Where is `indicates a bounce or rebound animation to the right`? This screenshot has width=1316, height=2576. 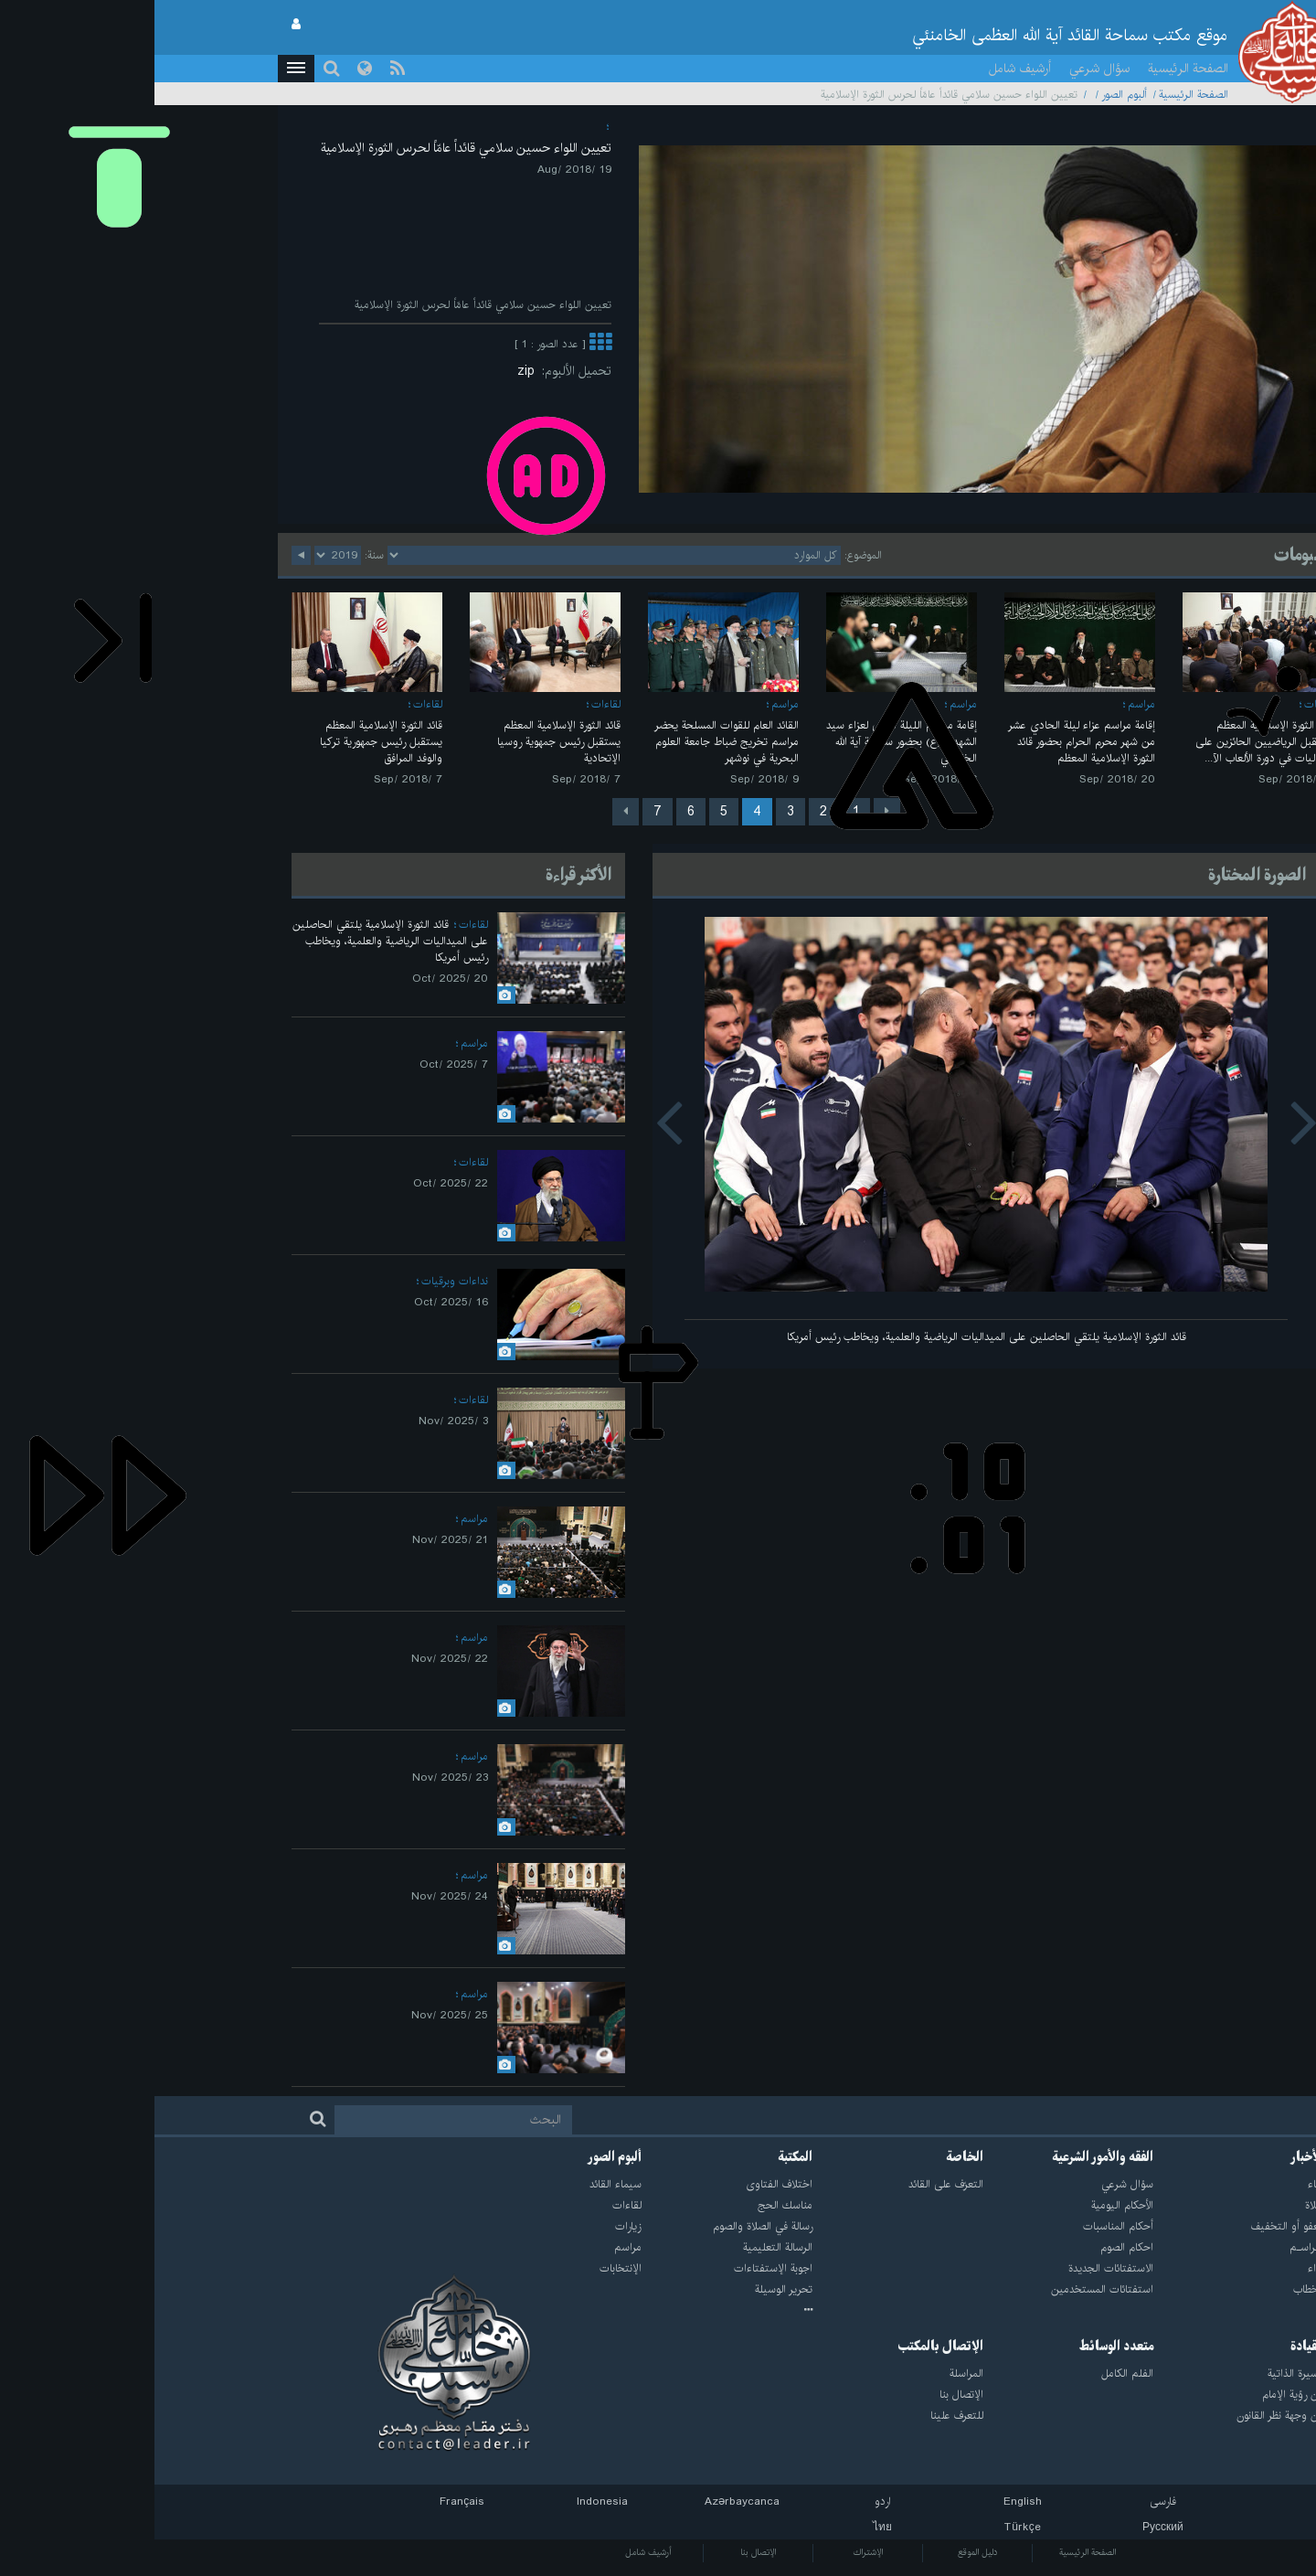
indicates a bounce or rebound animation to the right is located at coordinates (1264, 699).